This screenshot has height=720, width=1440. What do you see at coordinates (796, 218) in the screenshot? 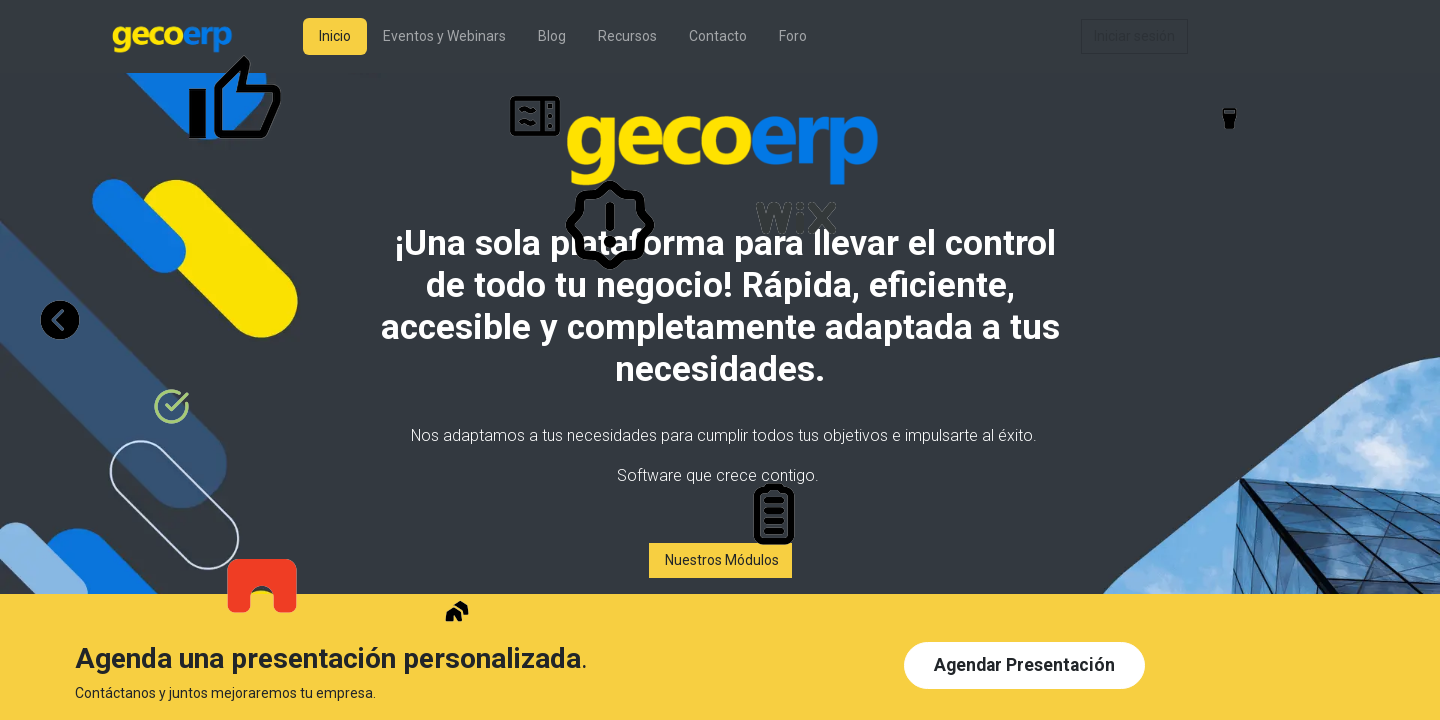
I see `link to Wix website builder` at bounding box center [796, 218].